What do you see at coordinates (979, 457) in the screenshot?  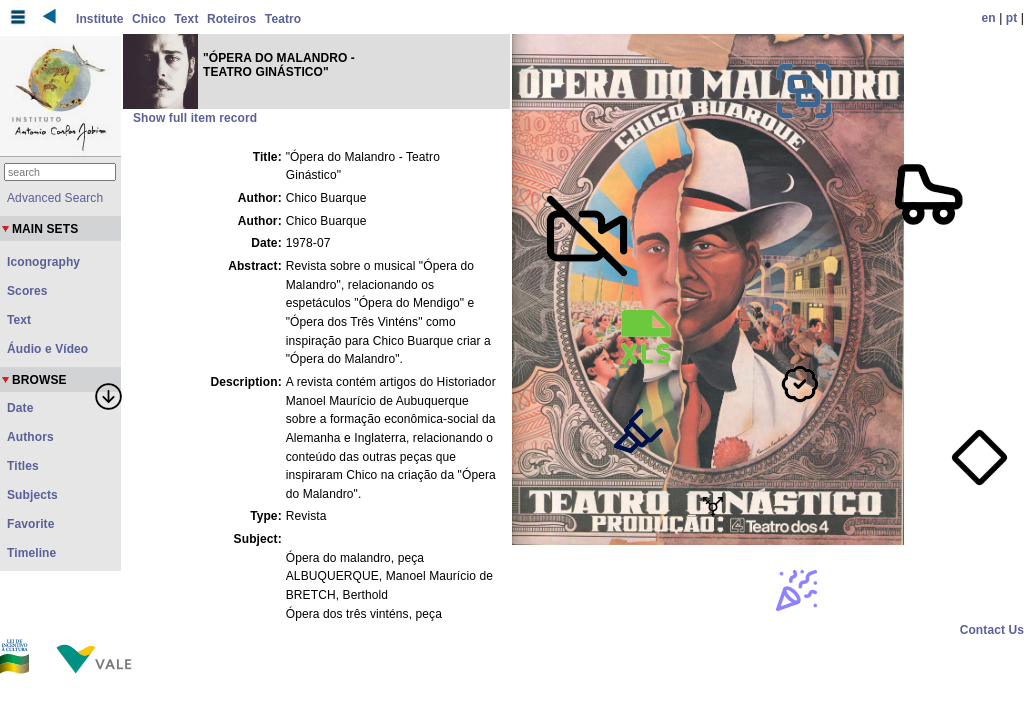 I see `indicates premium or pro feature` at bounding box center [979, 457].